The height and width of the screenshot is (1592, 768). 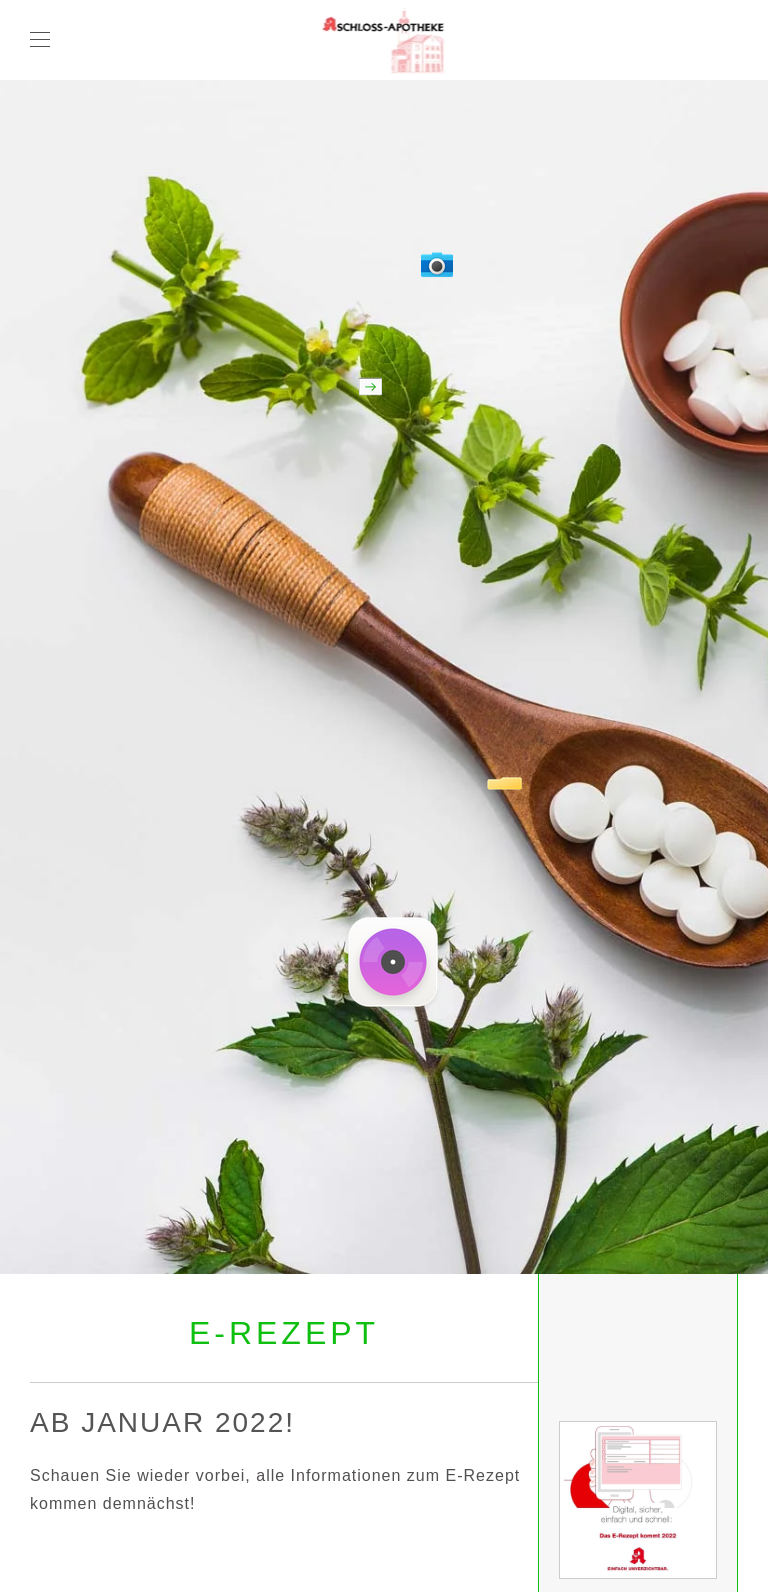 What do you see at coordinates (370, 386) in the screenshot?
I see `move window to another display or position` at bounding box center [370, 386].